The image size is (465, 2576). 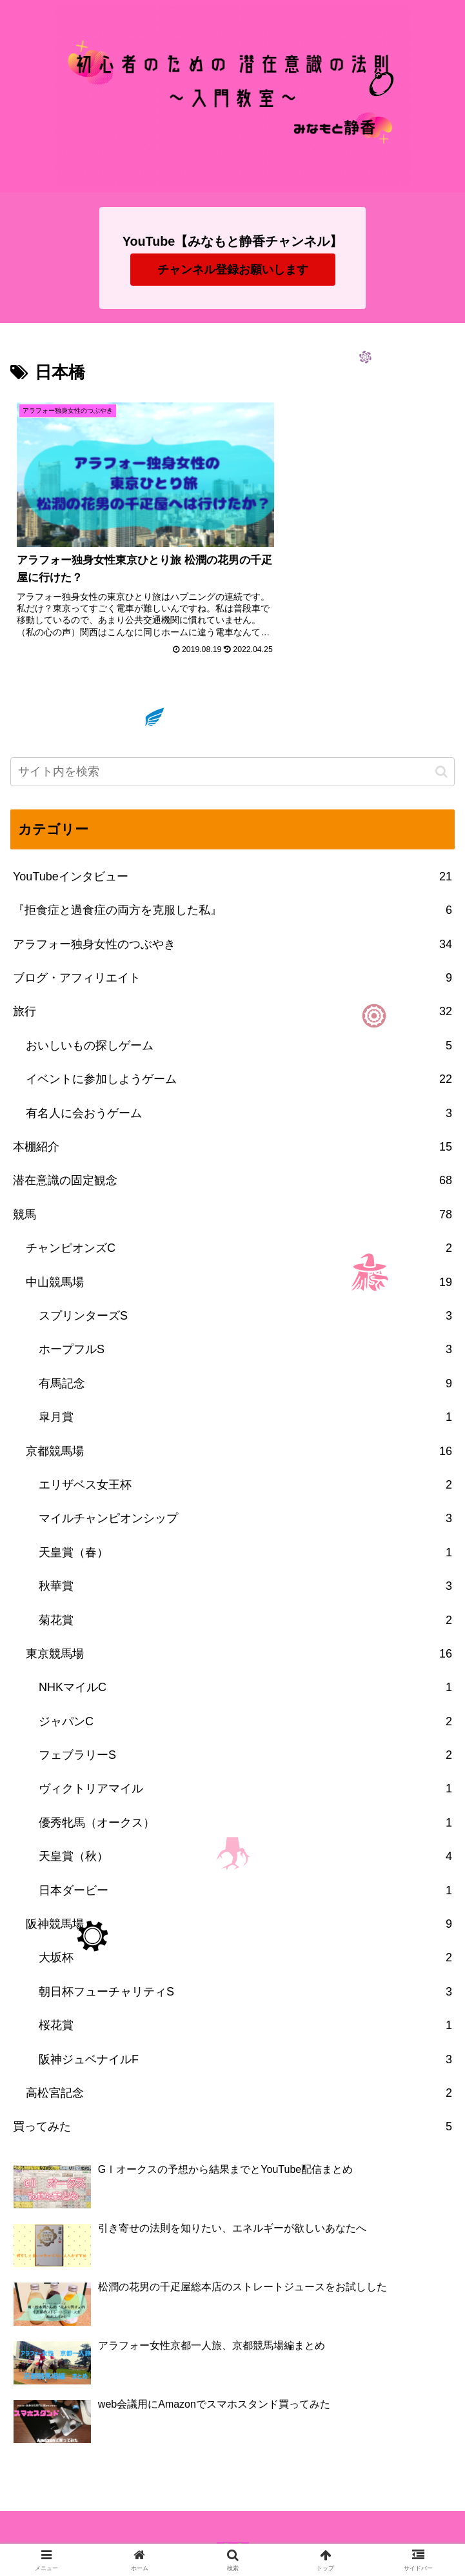 What do you see at coordinates (365, 357) in the screenshot?
I see `indicates an oil or petroleum resource in a game` at bounding box center [365, 357].